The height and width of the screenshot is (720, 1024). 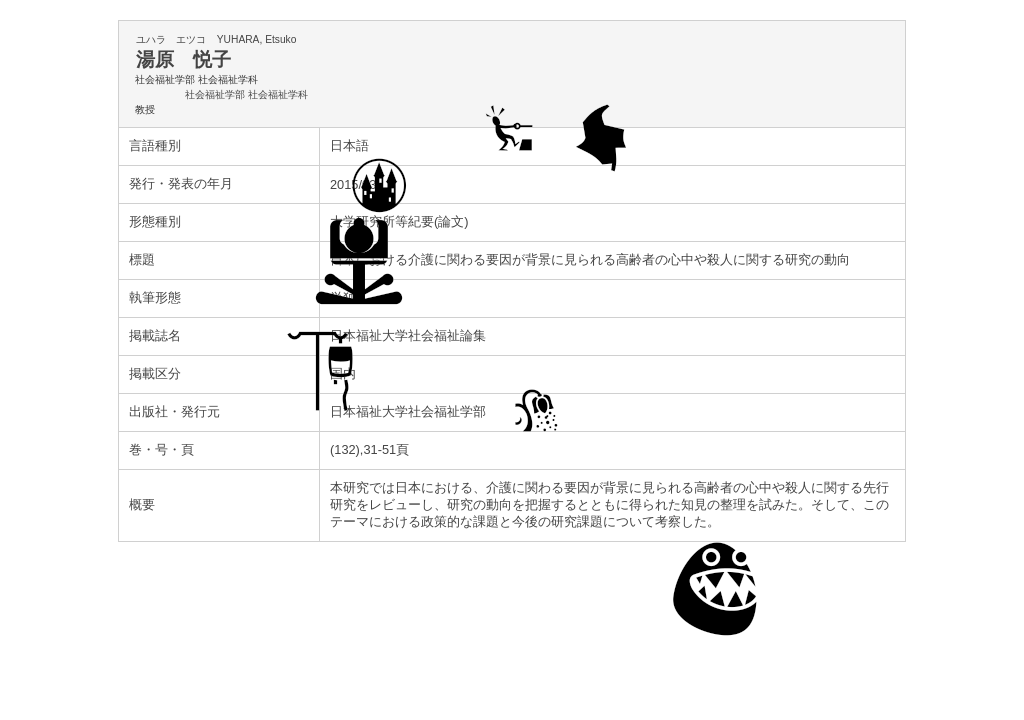 What do you see at coordinates (359, 261) in the screenshot?
I see `access meditation or mindfulness features` at bounding box center [359, 261].